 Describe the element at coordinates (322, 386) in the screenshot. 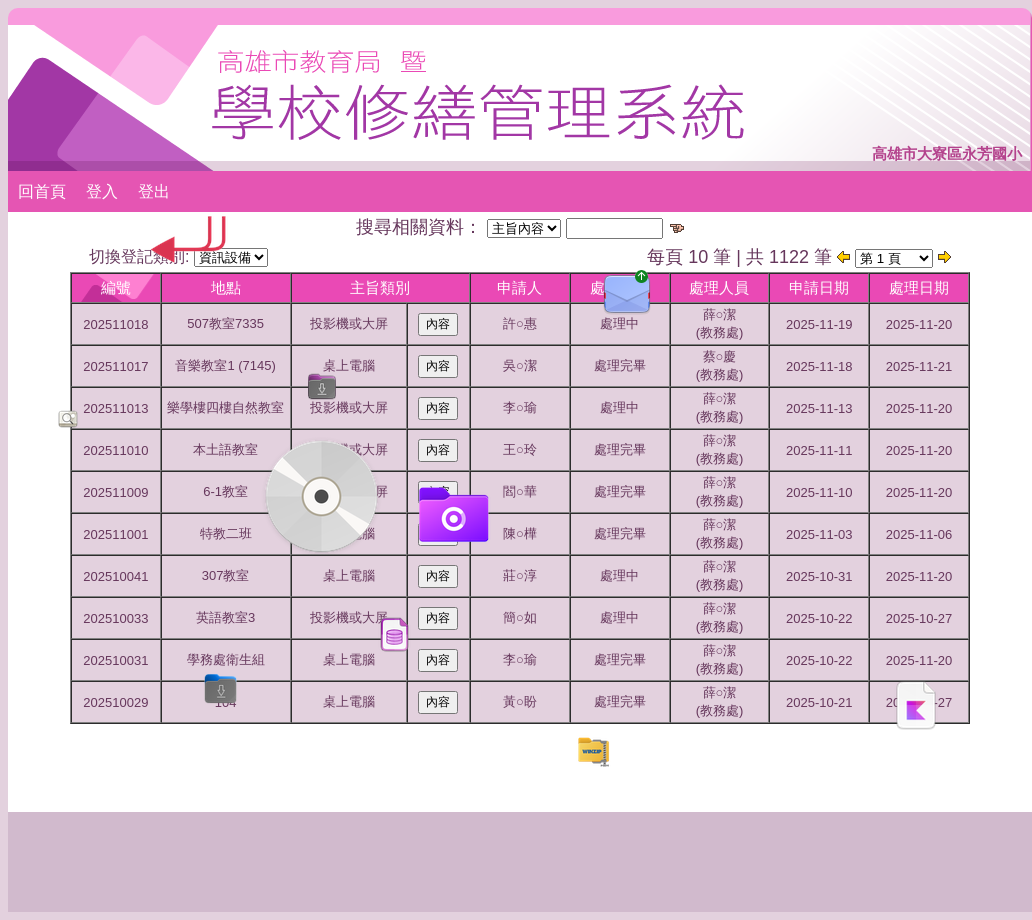

I see `access your downloads folder` at that location.